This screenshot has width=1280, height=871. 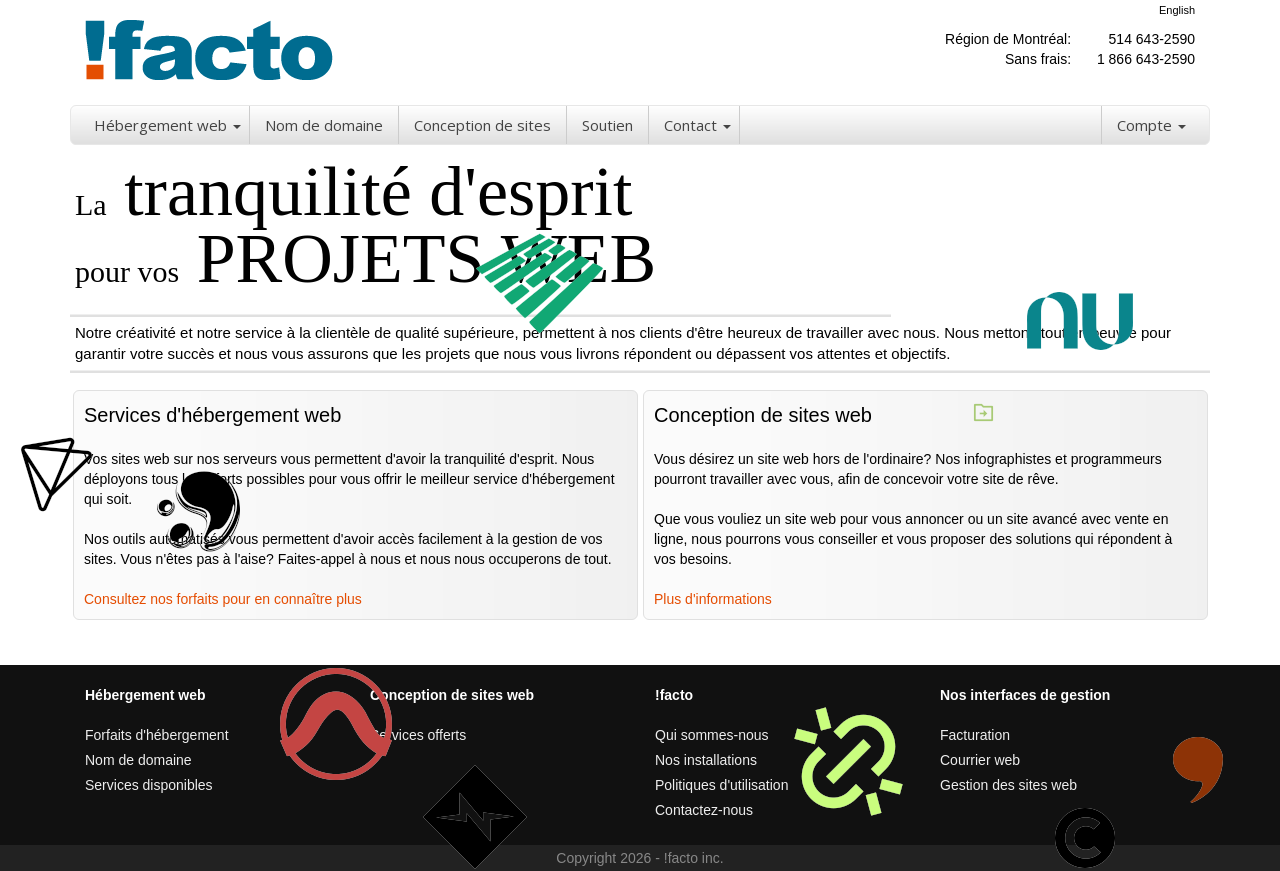 I want to click on Apache Parquet logo, so click(x=539, y=283).